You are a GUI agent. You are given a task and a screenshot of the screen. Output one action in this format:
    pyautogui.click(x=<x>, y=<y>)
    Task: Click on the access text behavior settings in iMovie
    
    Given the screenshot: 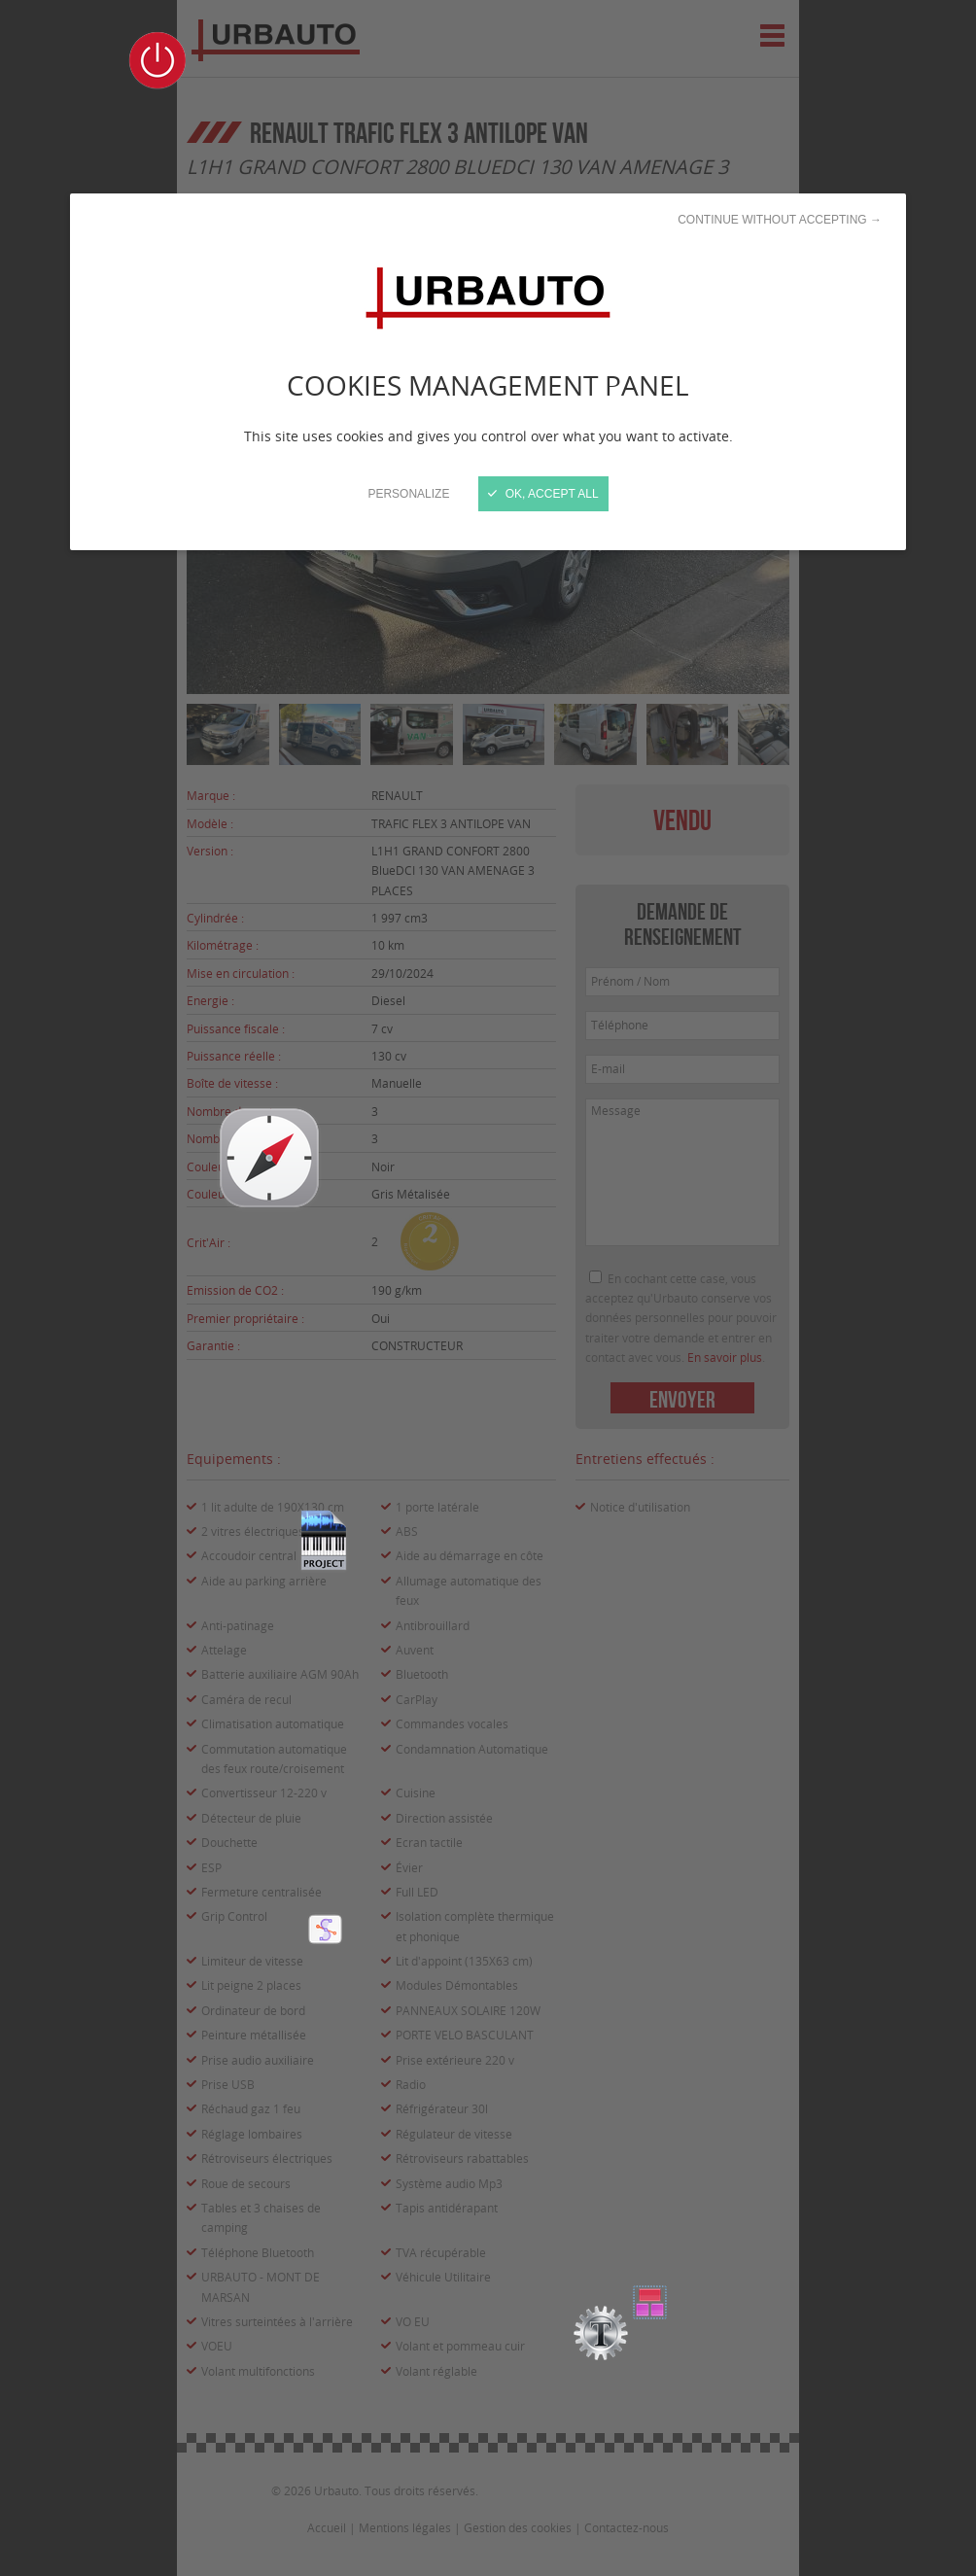 What is the action you would take?
    pyautogui.click(x=601, y=2333)
    